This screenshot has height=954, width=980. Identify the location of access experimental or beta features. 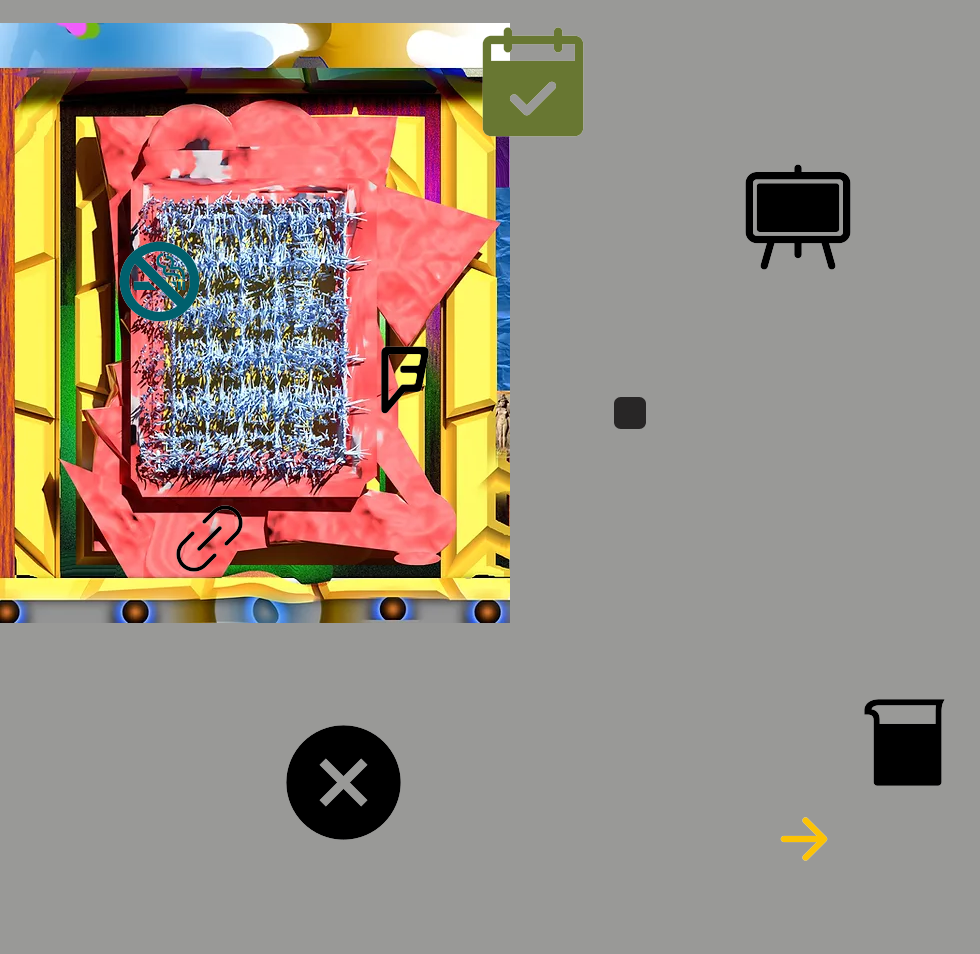
(904, 742).